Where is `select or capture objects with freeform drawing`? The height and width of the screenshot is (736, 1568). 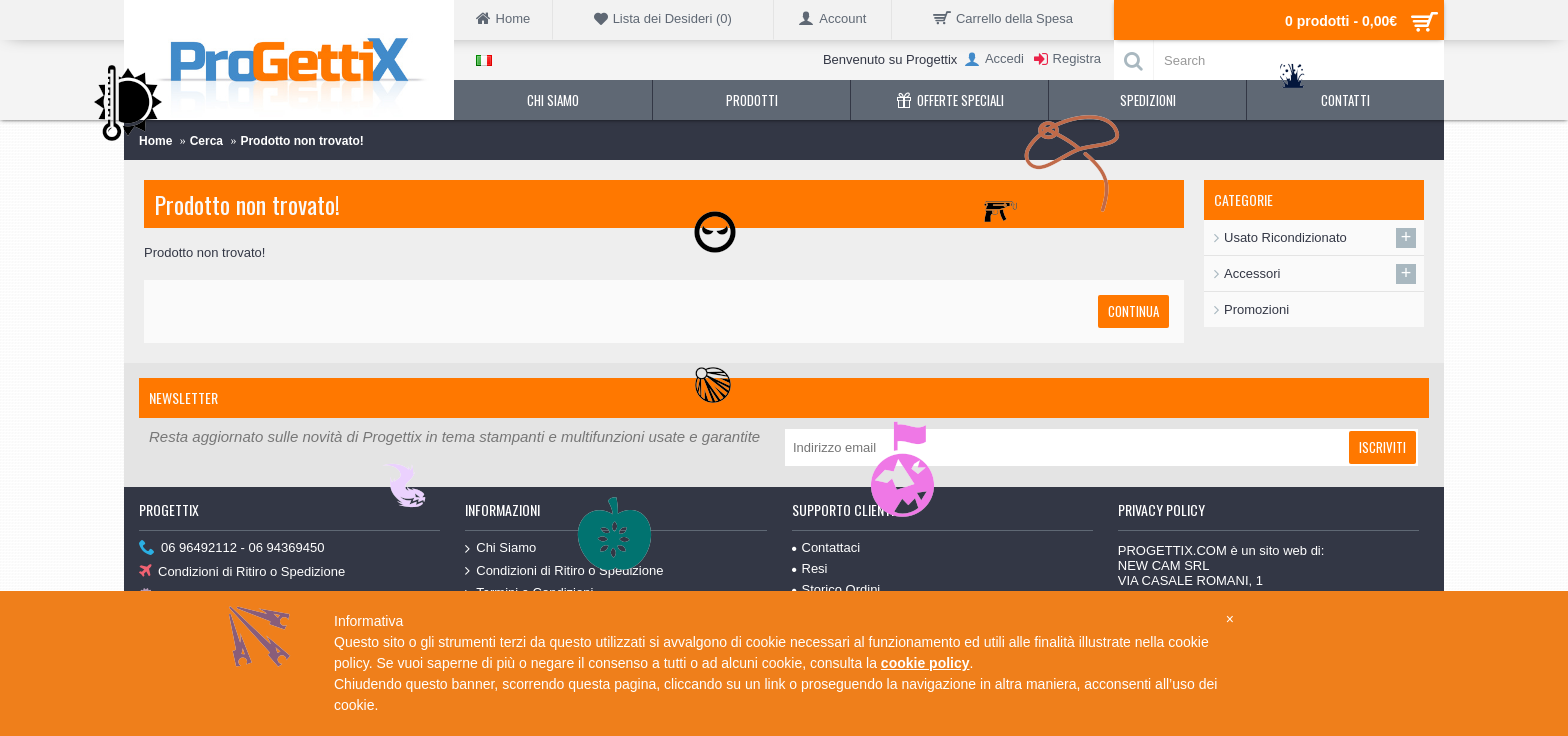 select or capture objects with freeform drawing is located at coordinates (1072, 163).